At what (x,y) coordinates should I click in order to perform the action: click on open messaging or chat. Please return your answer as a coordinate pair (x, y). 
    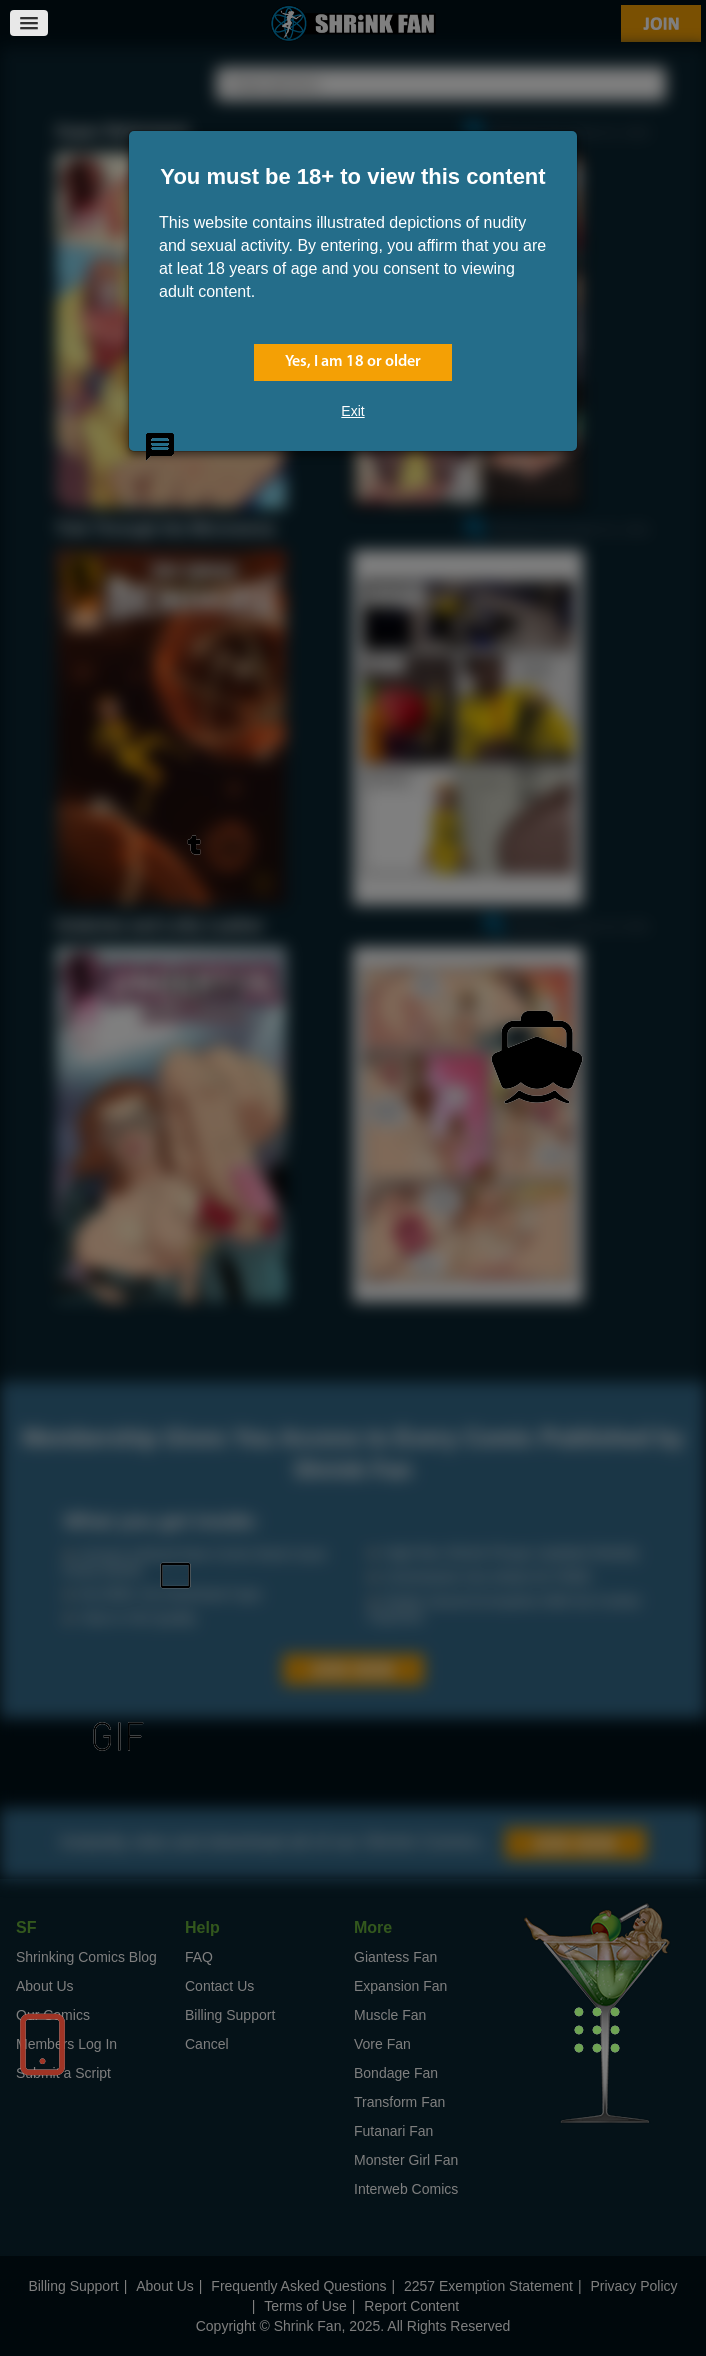
    Looking at the image, I should click on (160, 447).